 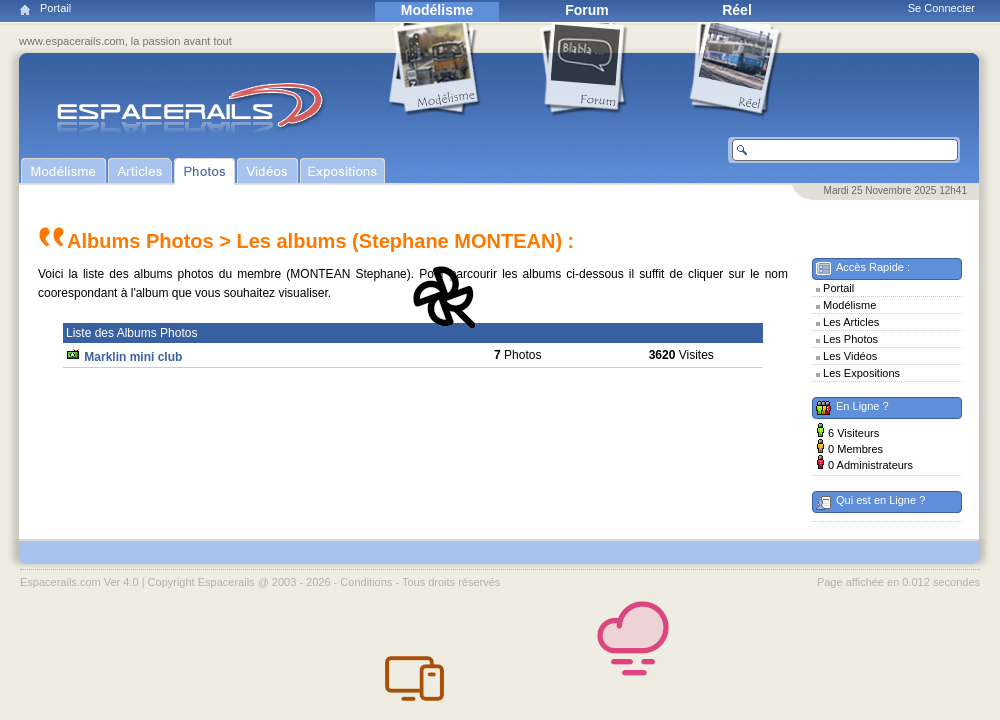 I want to click on indicates foggy weather conditions, so click(x=633, y=637).